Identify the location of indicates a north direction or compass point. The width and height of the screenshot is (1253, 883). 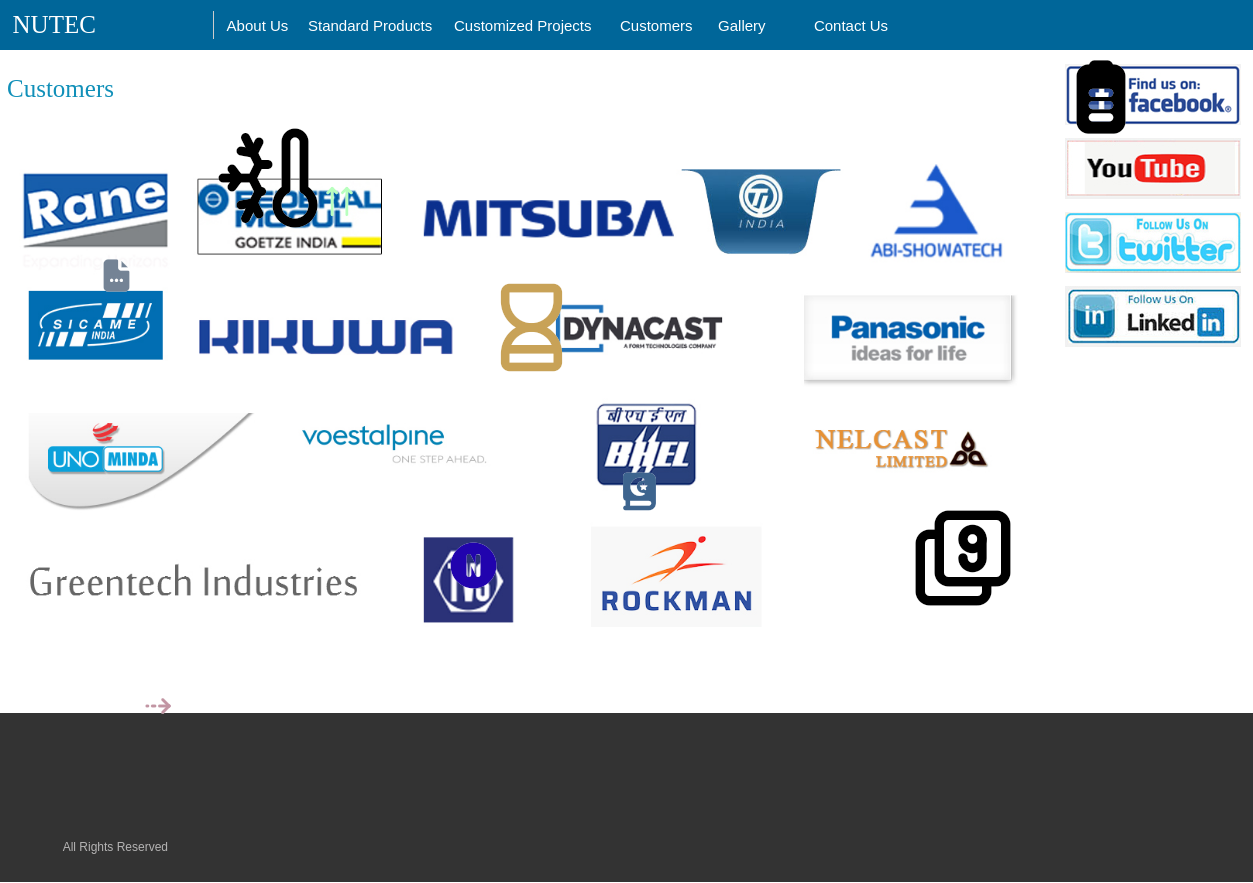
(473, 565).